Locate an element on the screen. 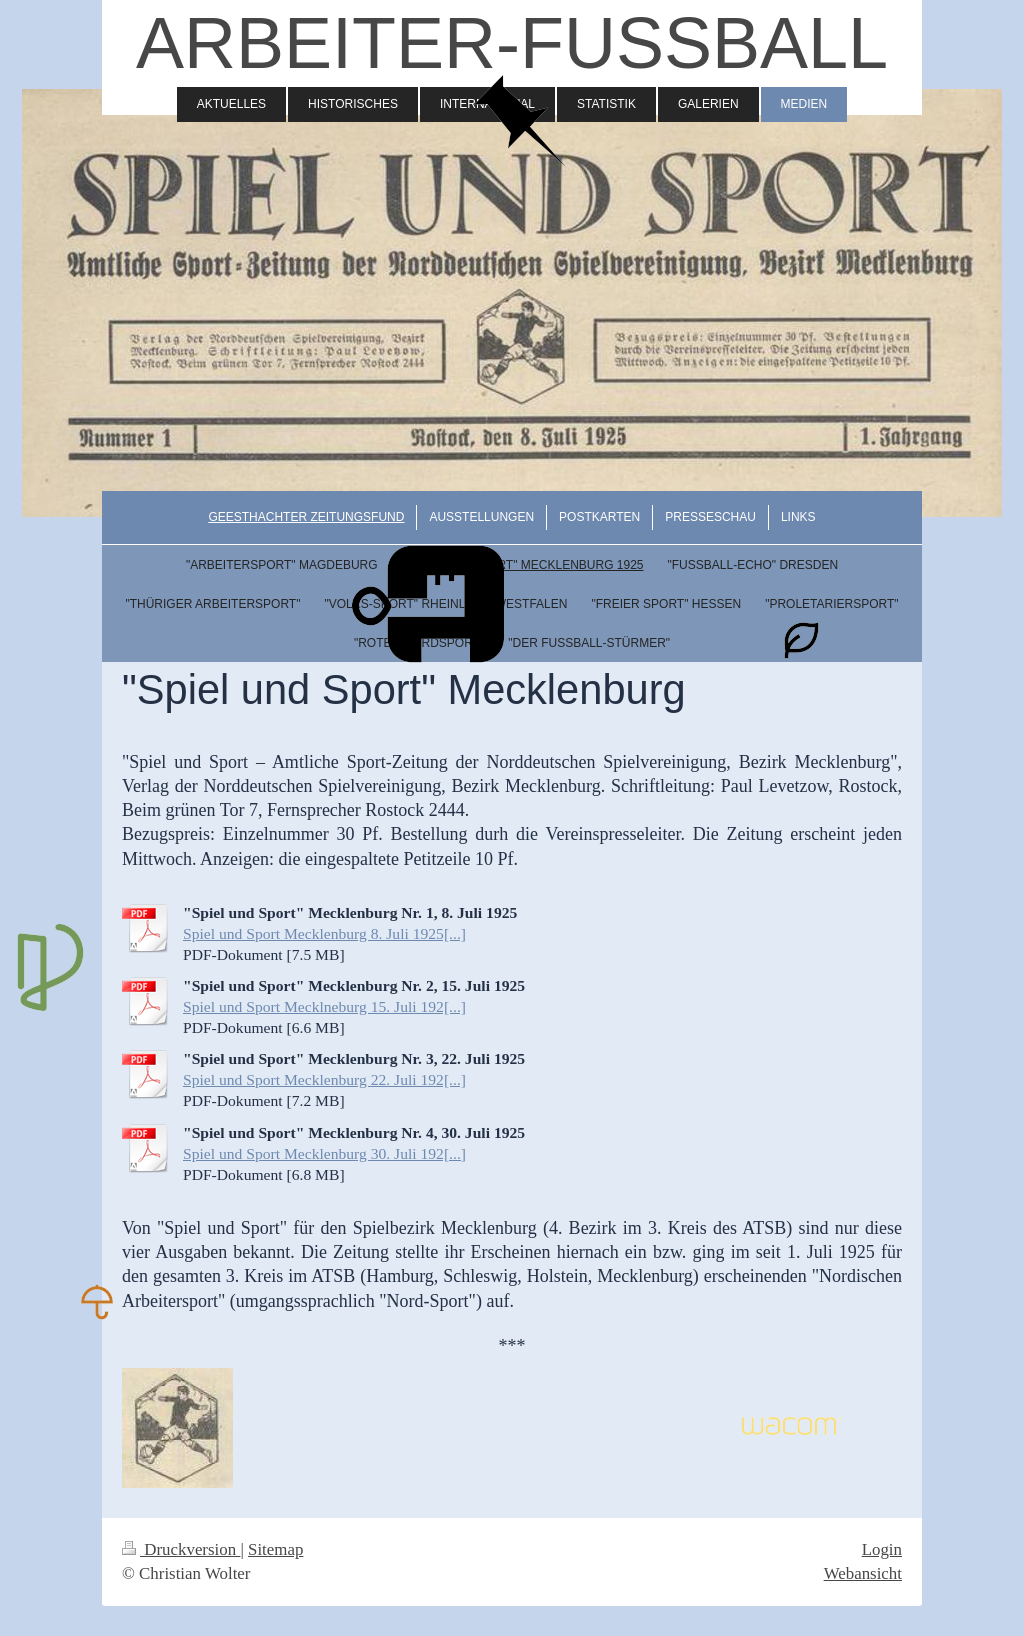 This screenshot has width=1024, height=1636. view weather forecast or rain conditions is located at coordinates (97, 1302).